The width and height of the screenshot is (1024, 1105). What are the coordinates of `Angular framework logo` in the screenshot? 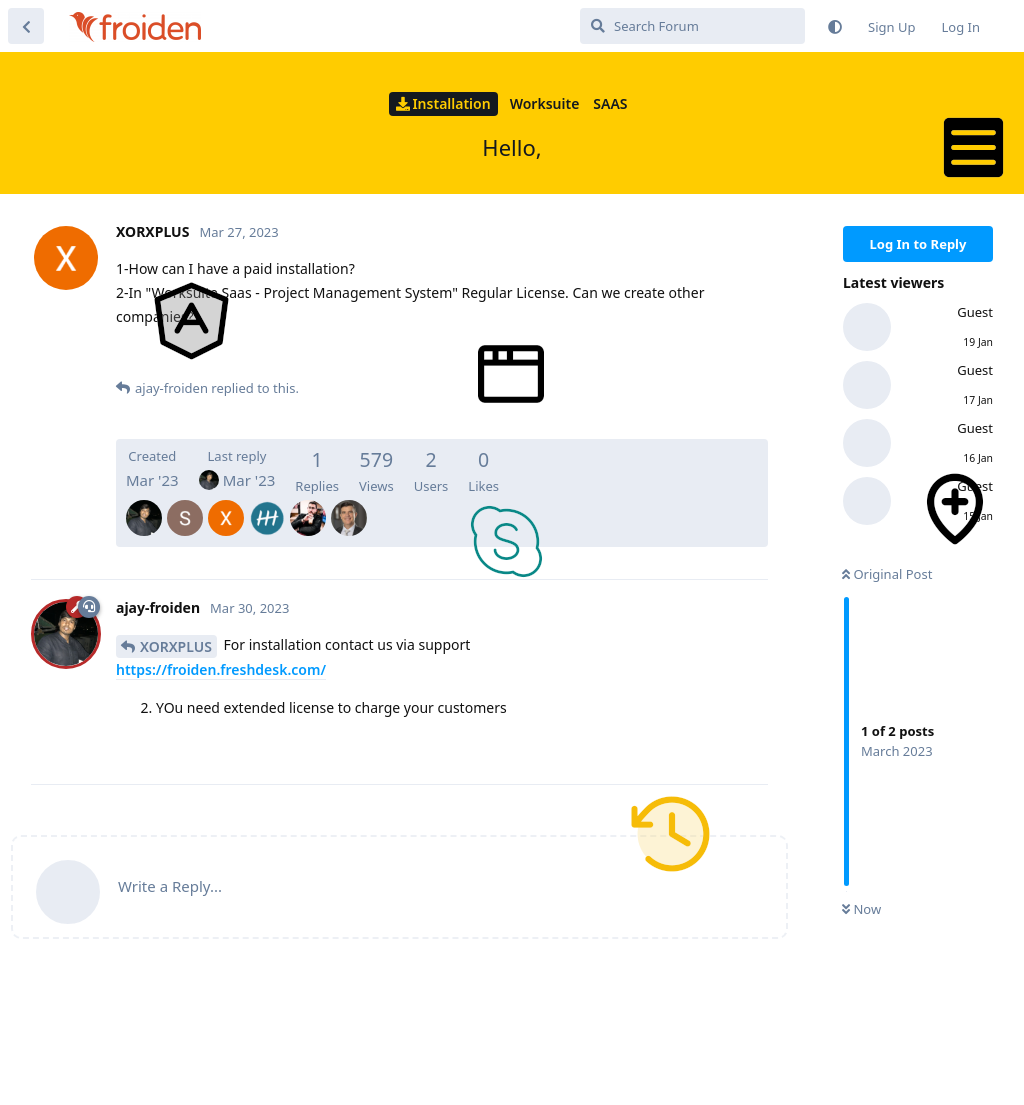 It's located at (191, 319).